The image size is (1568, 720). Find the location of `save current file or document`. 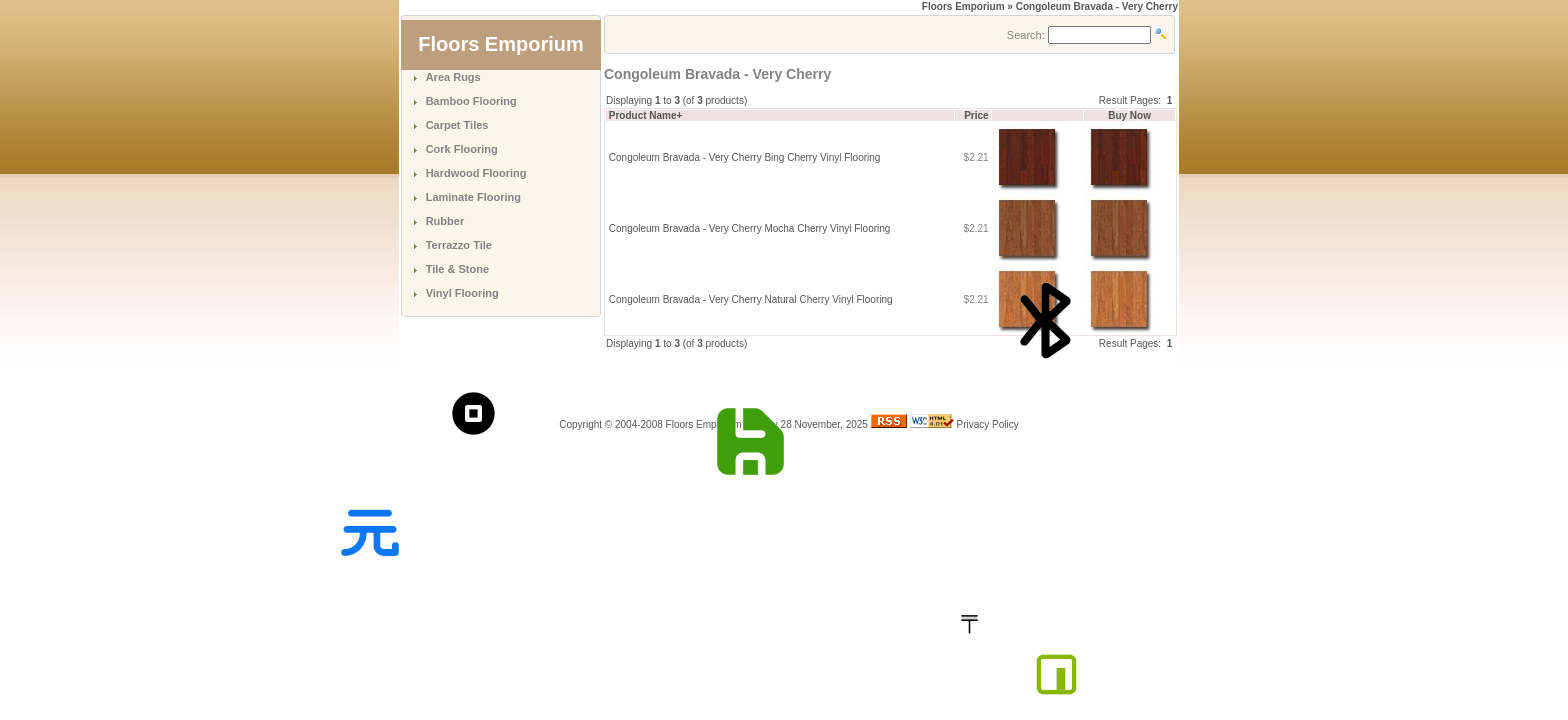

save current file or document is located at coordinates (750, 441).